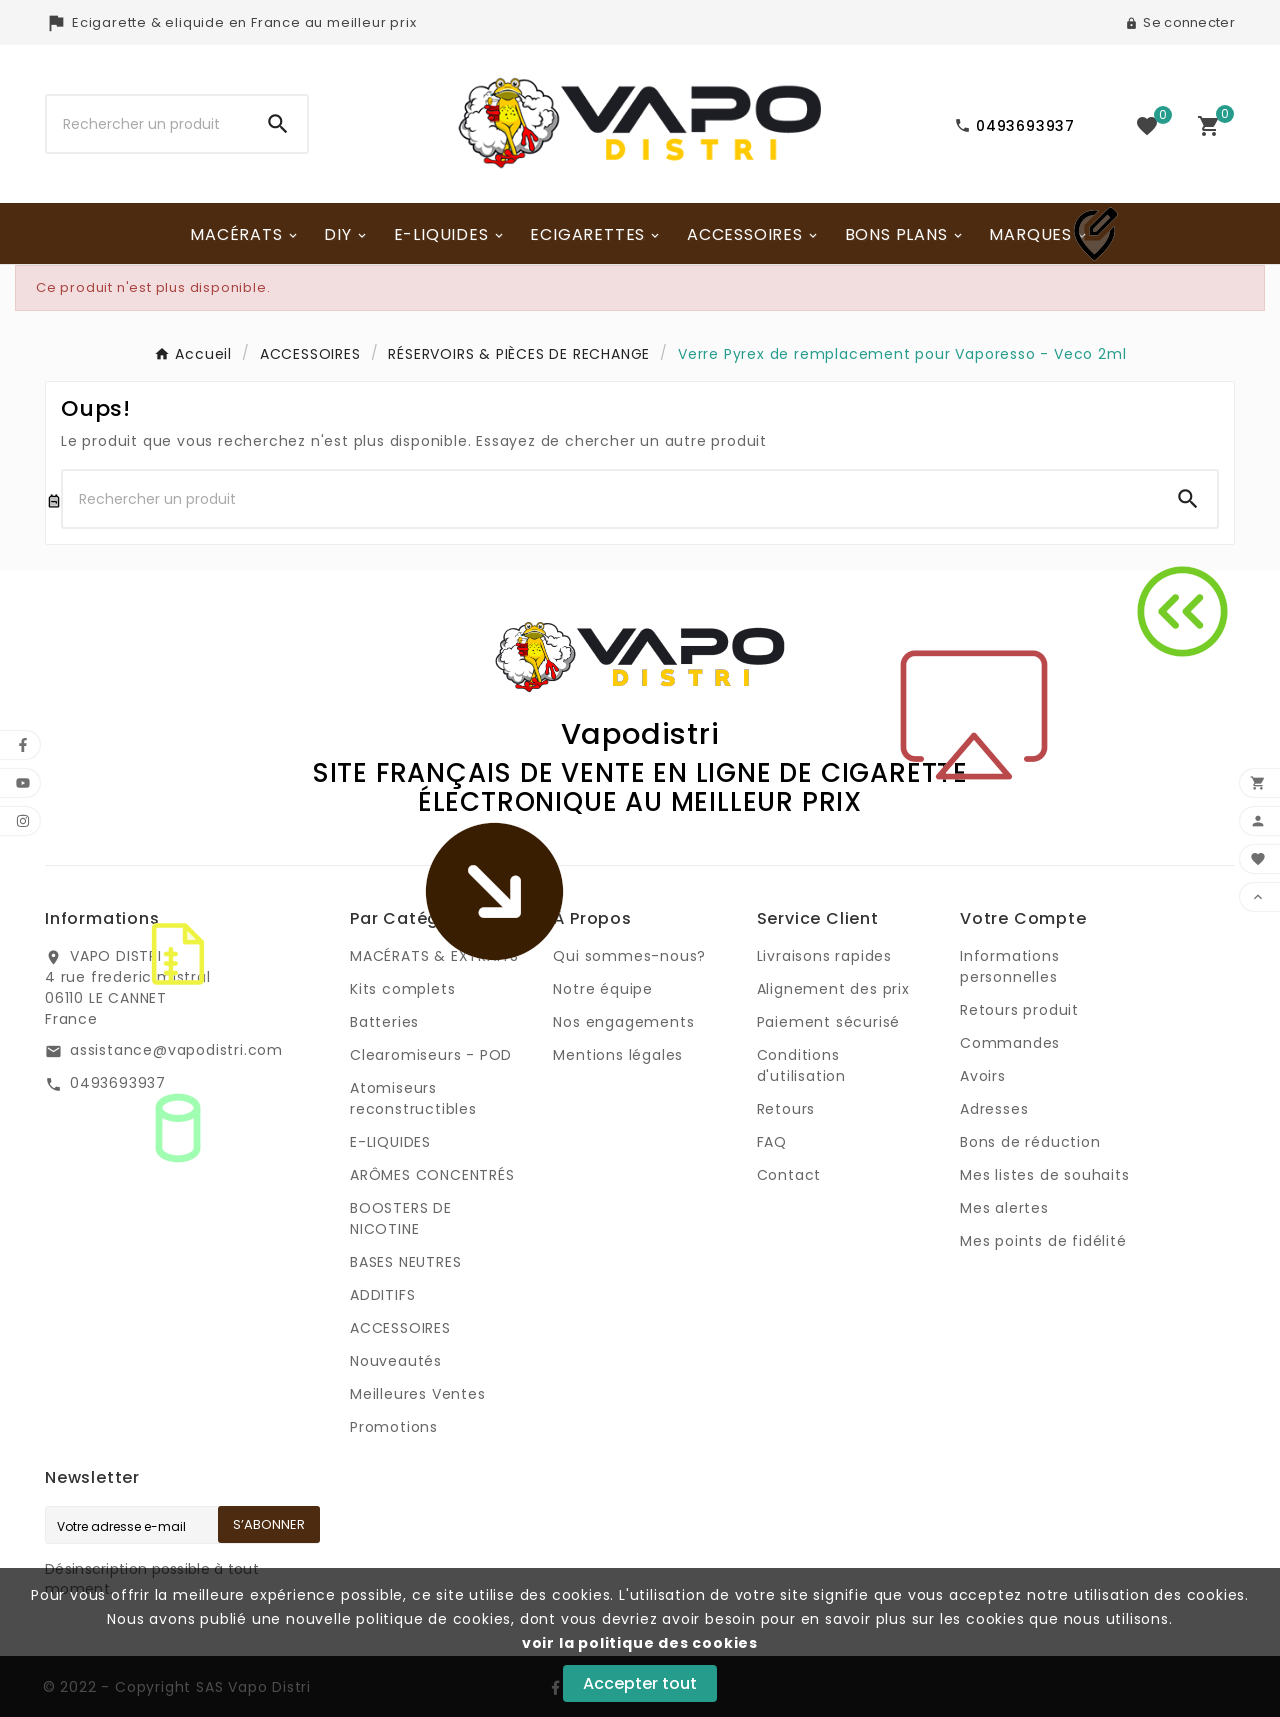  What do you see at coordinates (974, 712) in the screenshot?
I see `stream content to an external display` at bounding box center [974, 712].